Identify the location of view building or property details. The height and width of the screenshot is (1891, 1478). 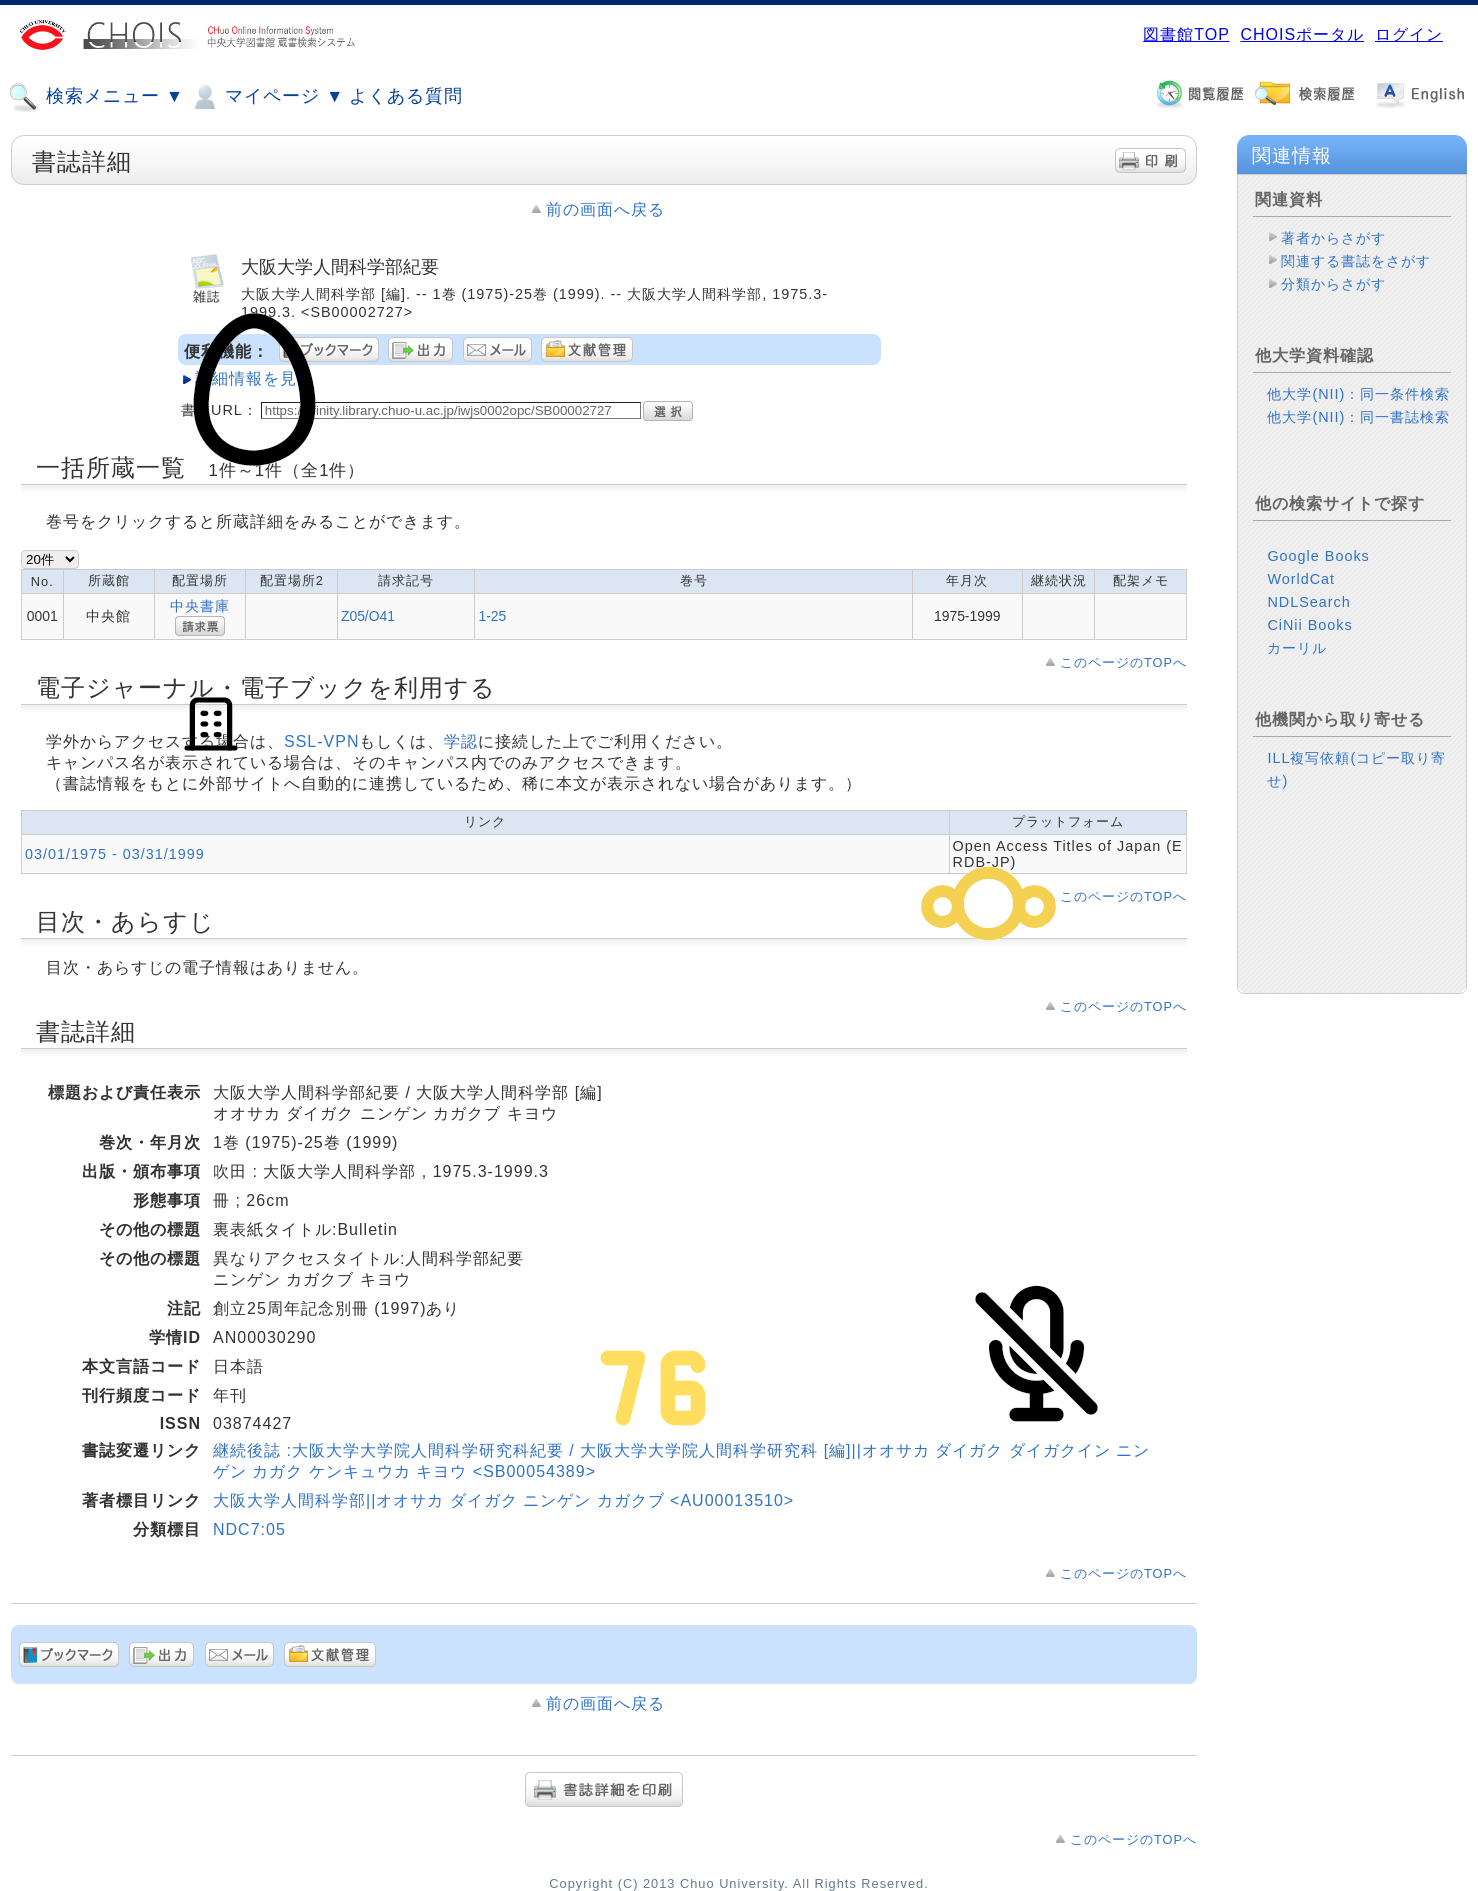
(211, 724).